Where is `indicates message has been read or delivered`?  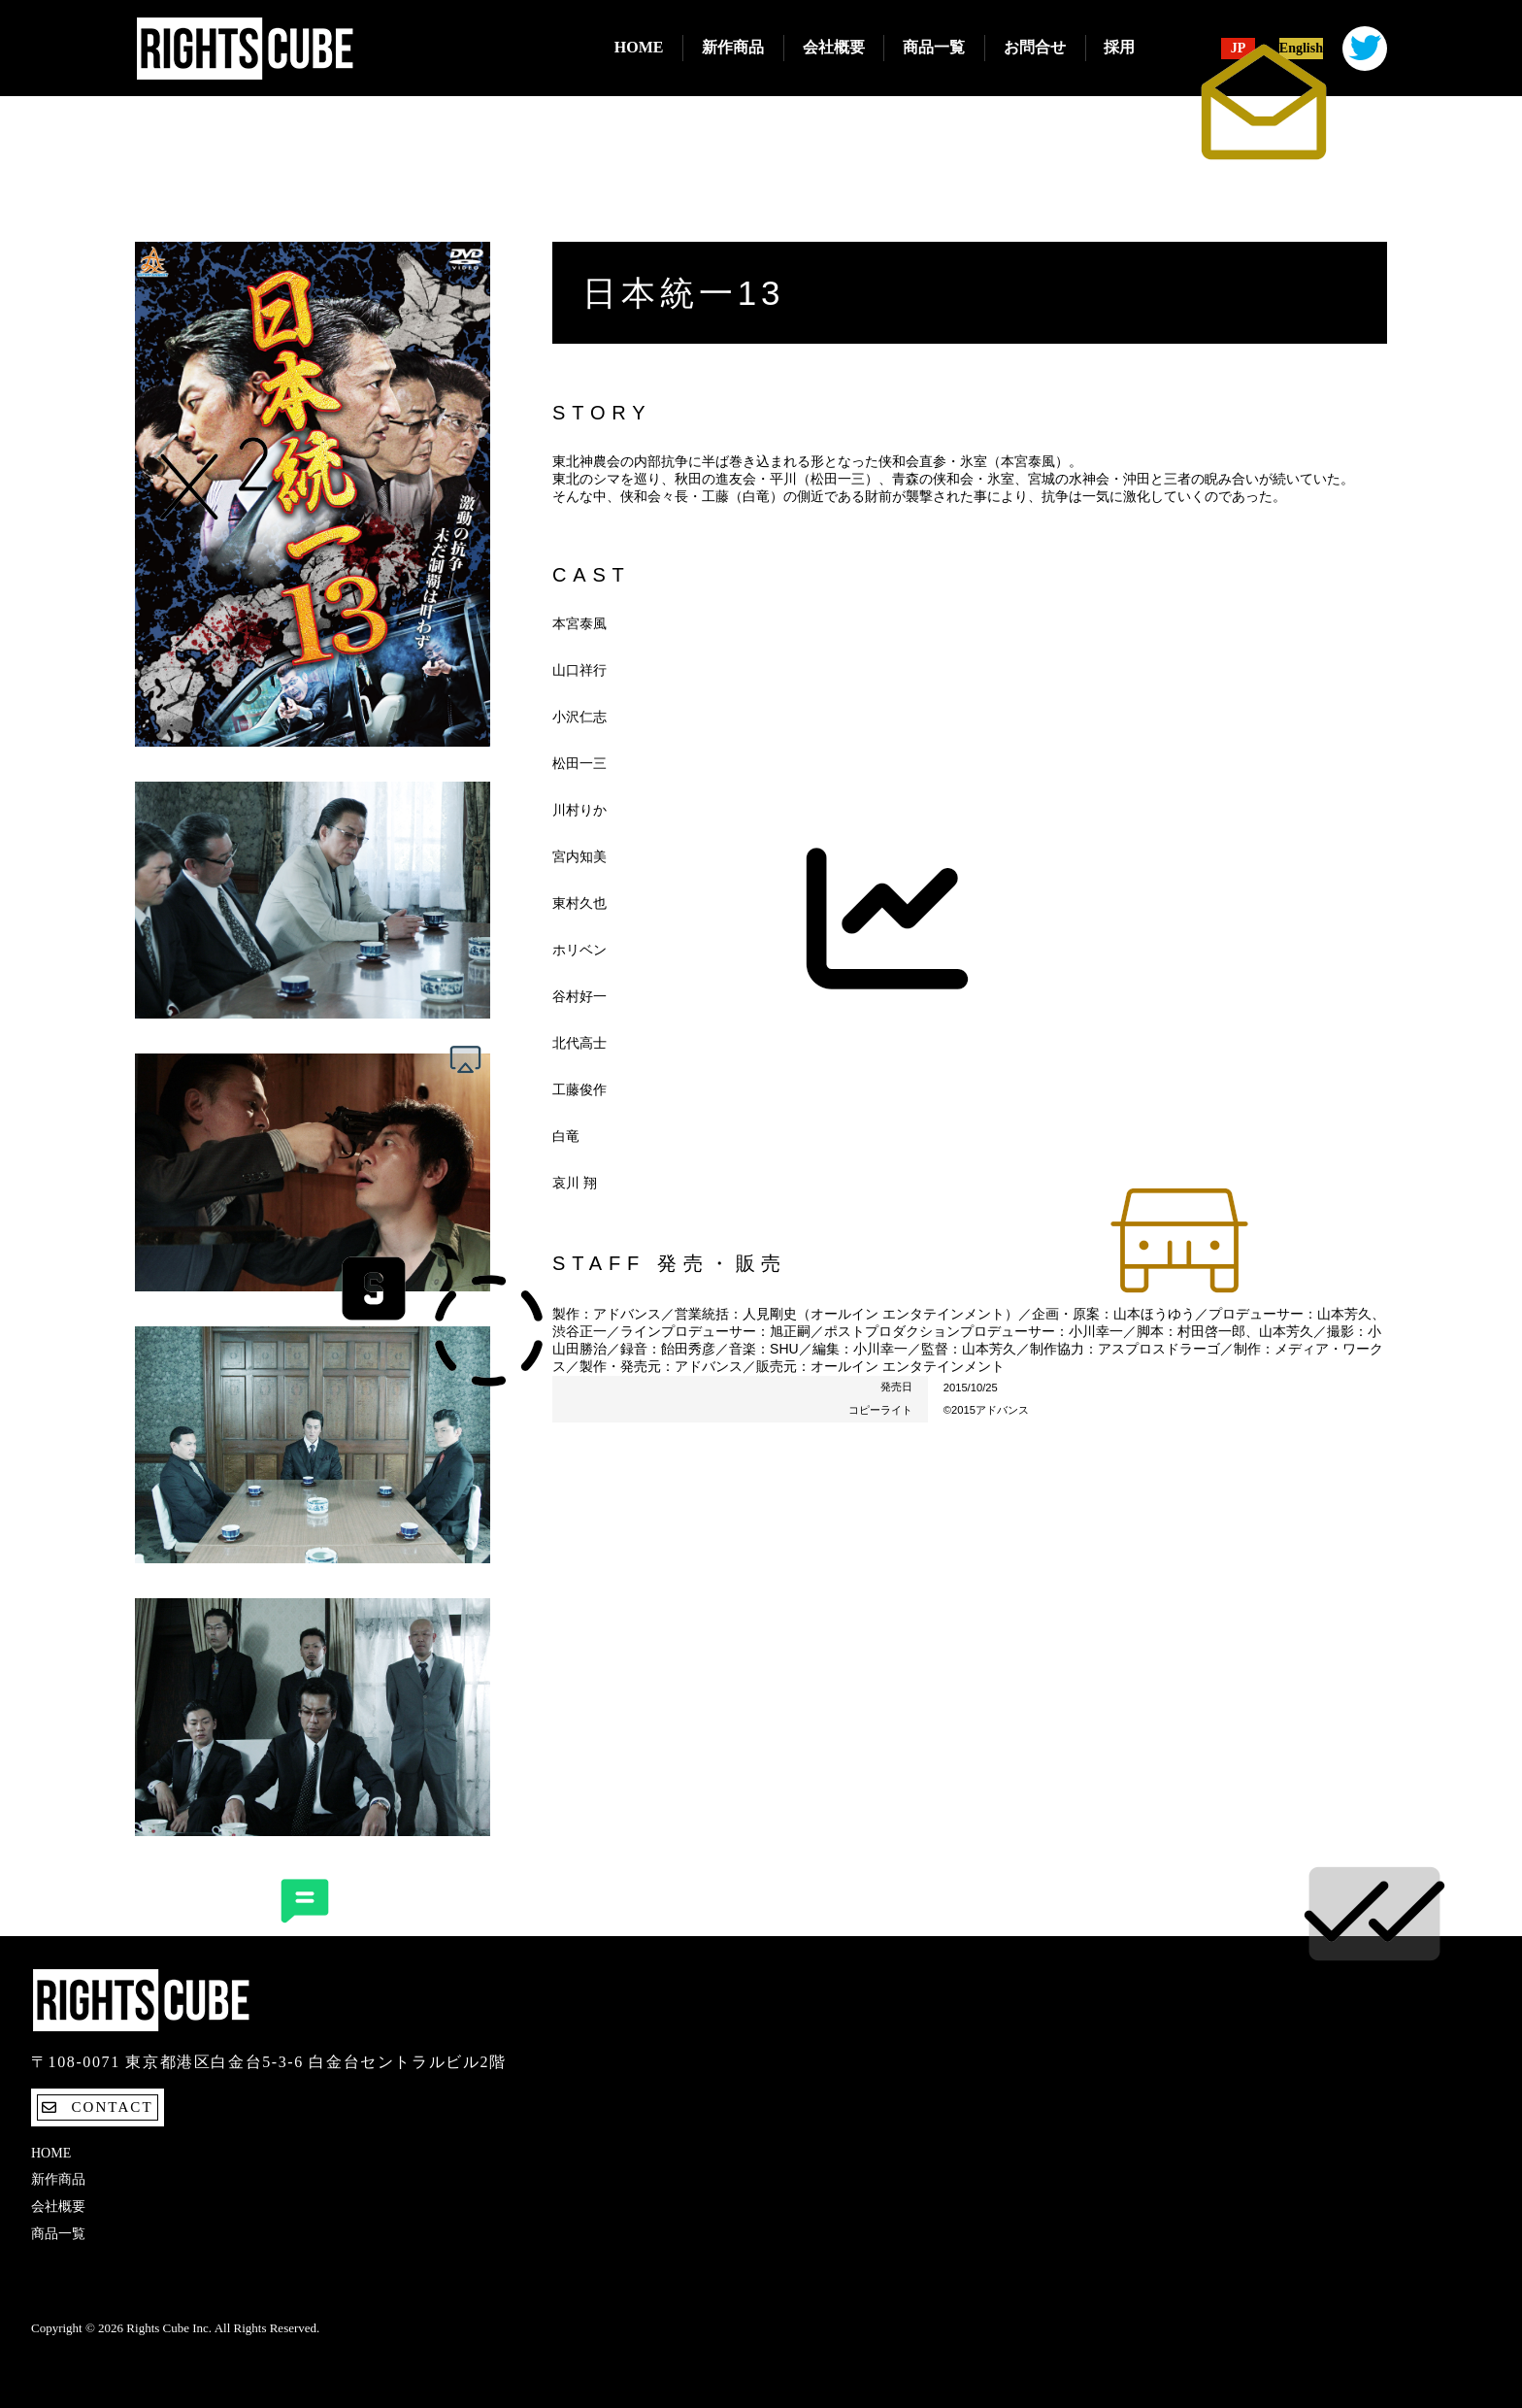
indicates message has been read or delivered is located at coordinates (1374, 1914).